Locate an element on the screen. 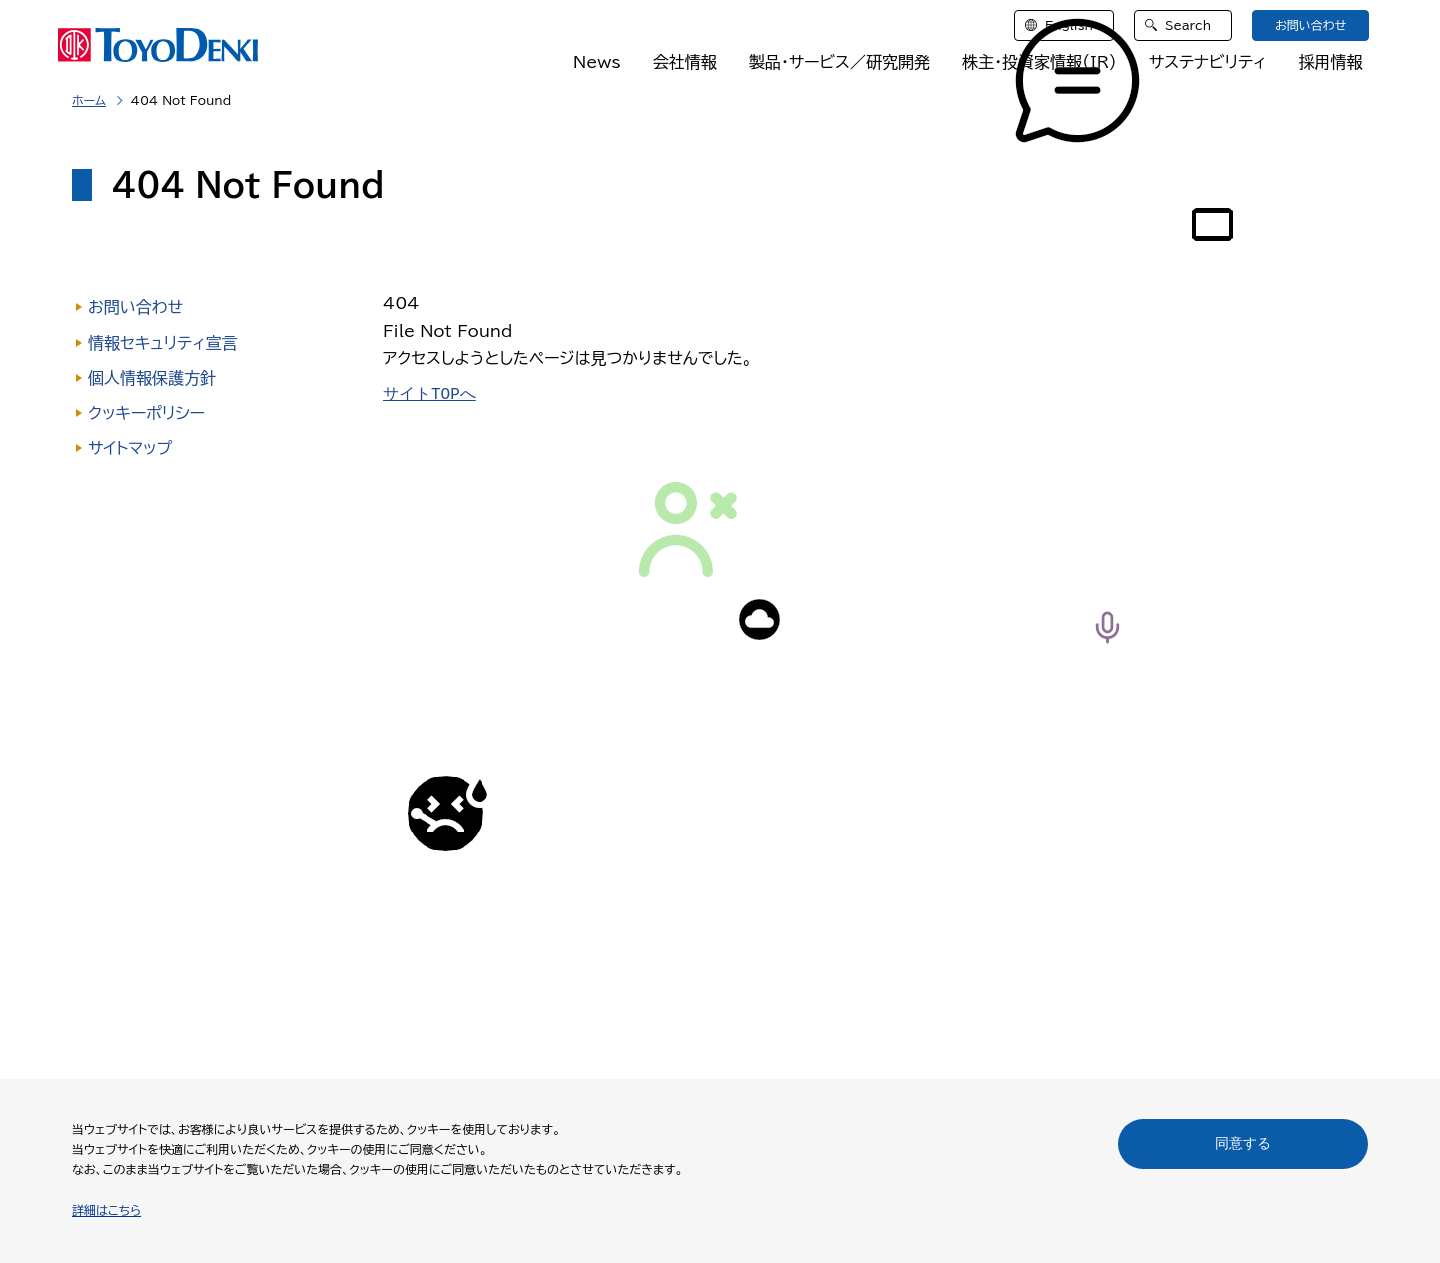  tap to start voice input is located at coordinates (1107, 627).